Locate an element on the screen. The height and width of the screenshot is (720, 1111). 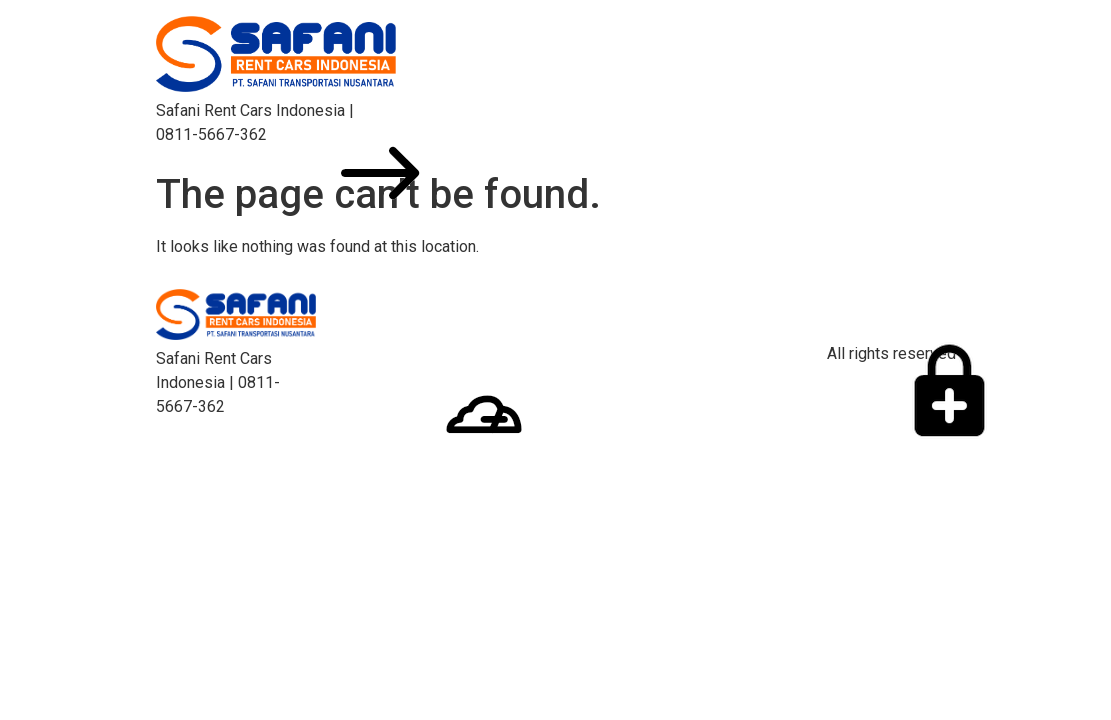
navigate to the next item or screen is located at coordinates (381, 173).